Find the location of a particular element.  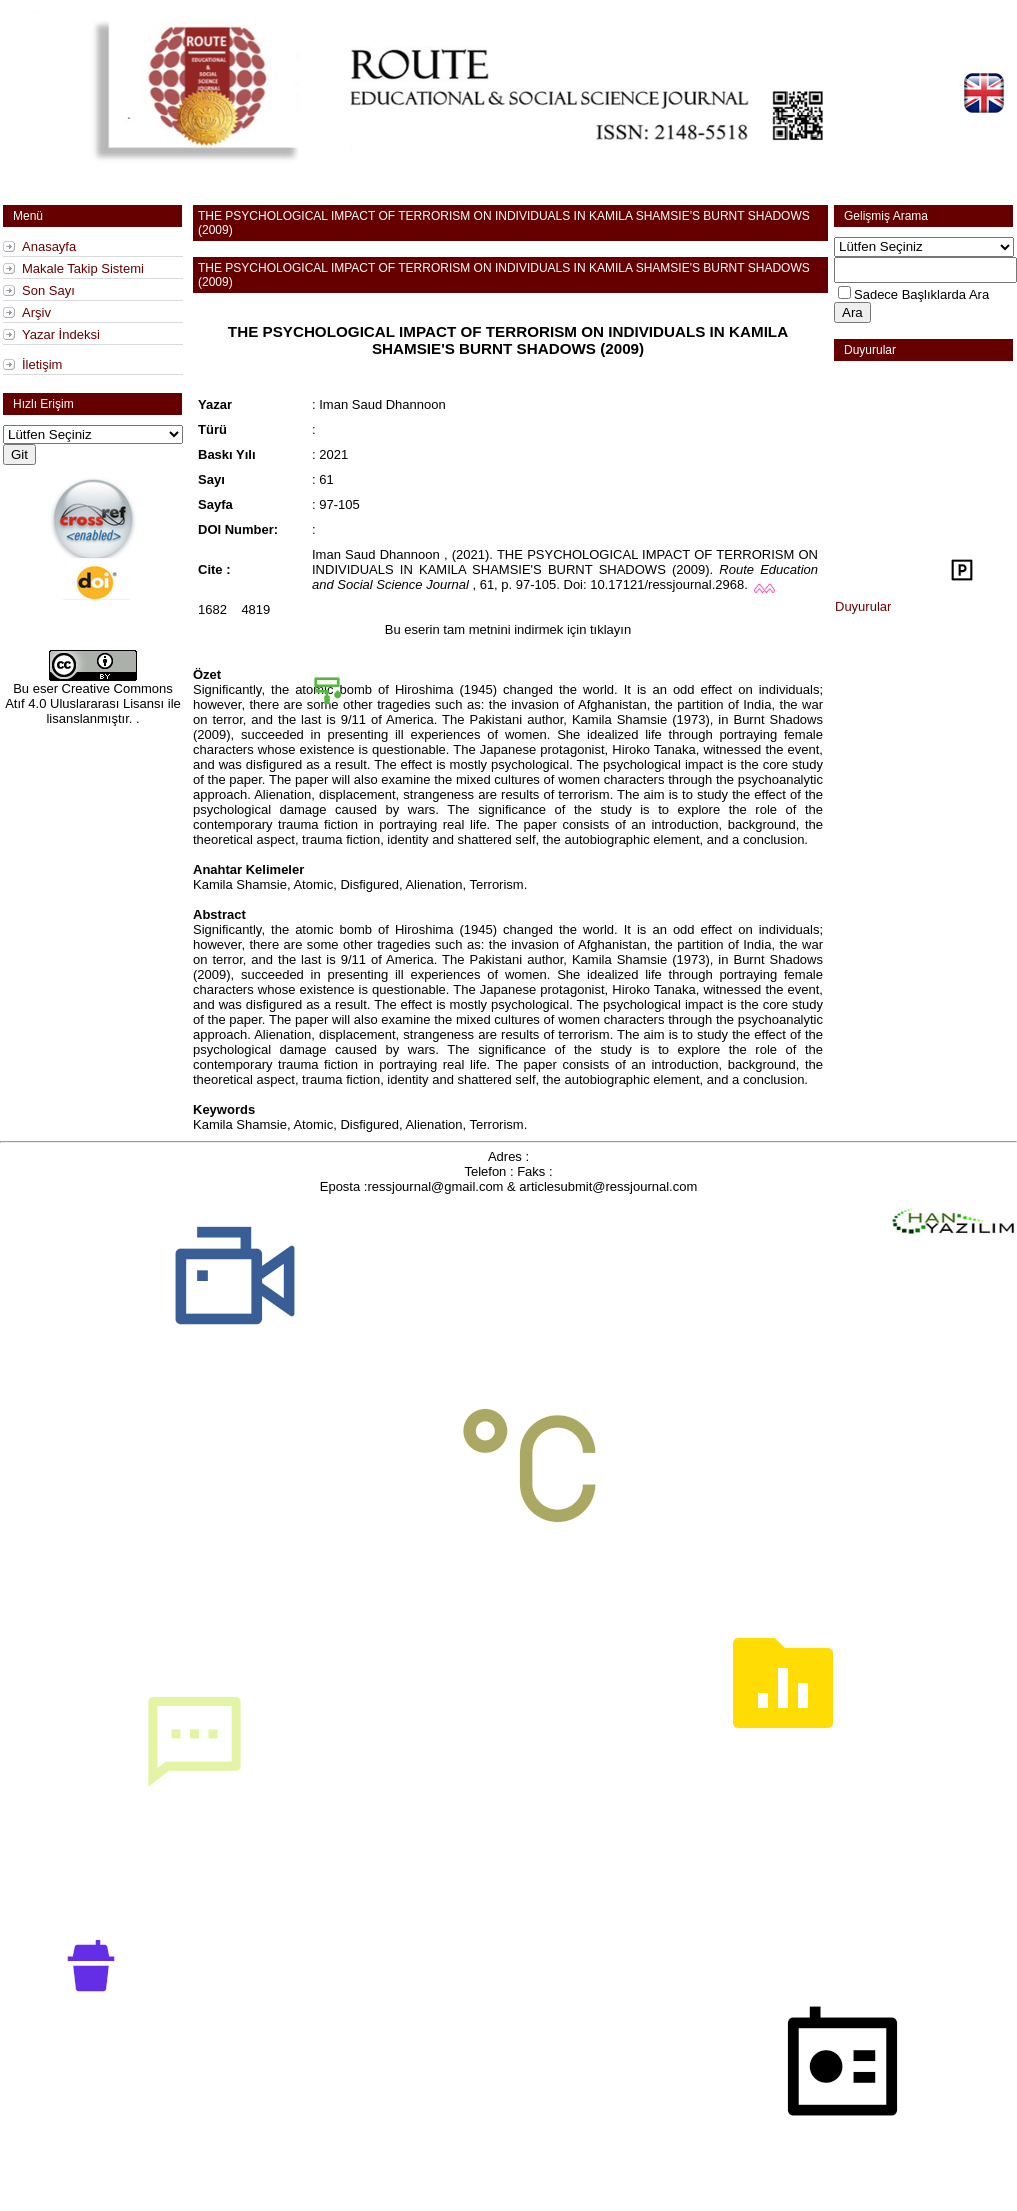

open messaging or chat is located at coordinates (194, 1738).